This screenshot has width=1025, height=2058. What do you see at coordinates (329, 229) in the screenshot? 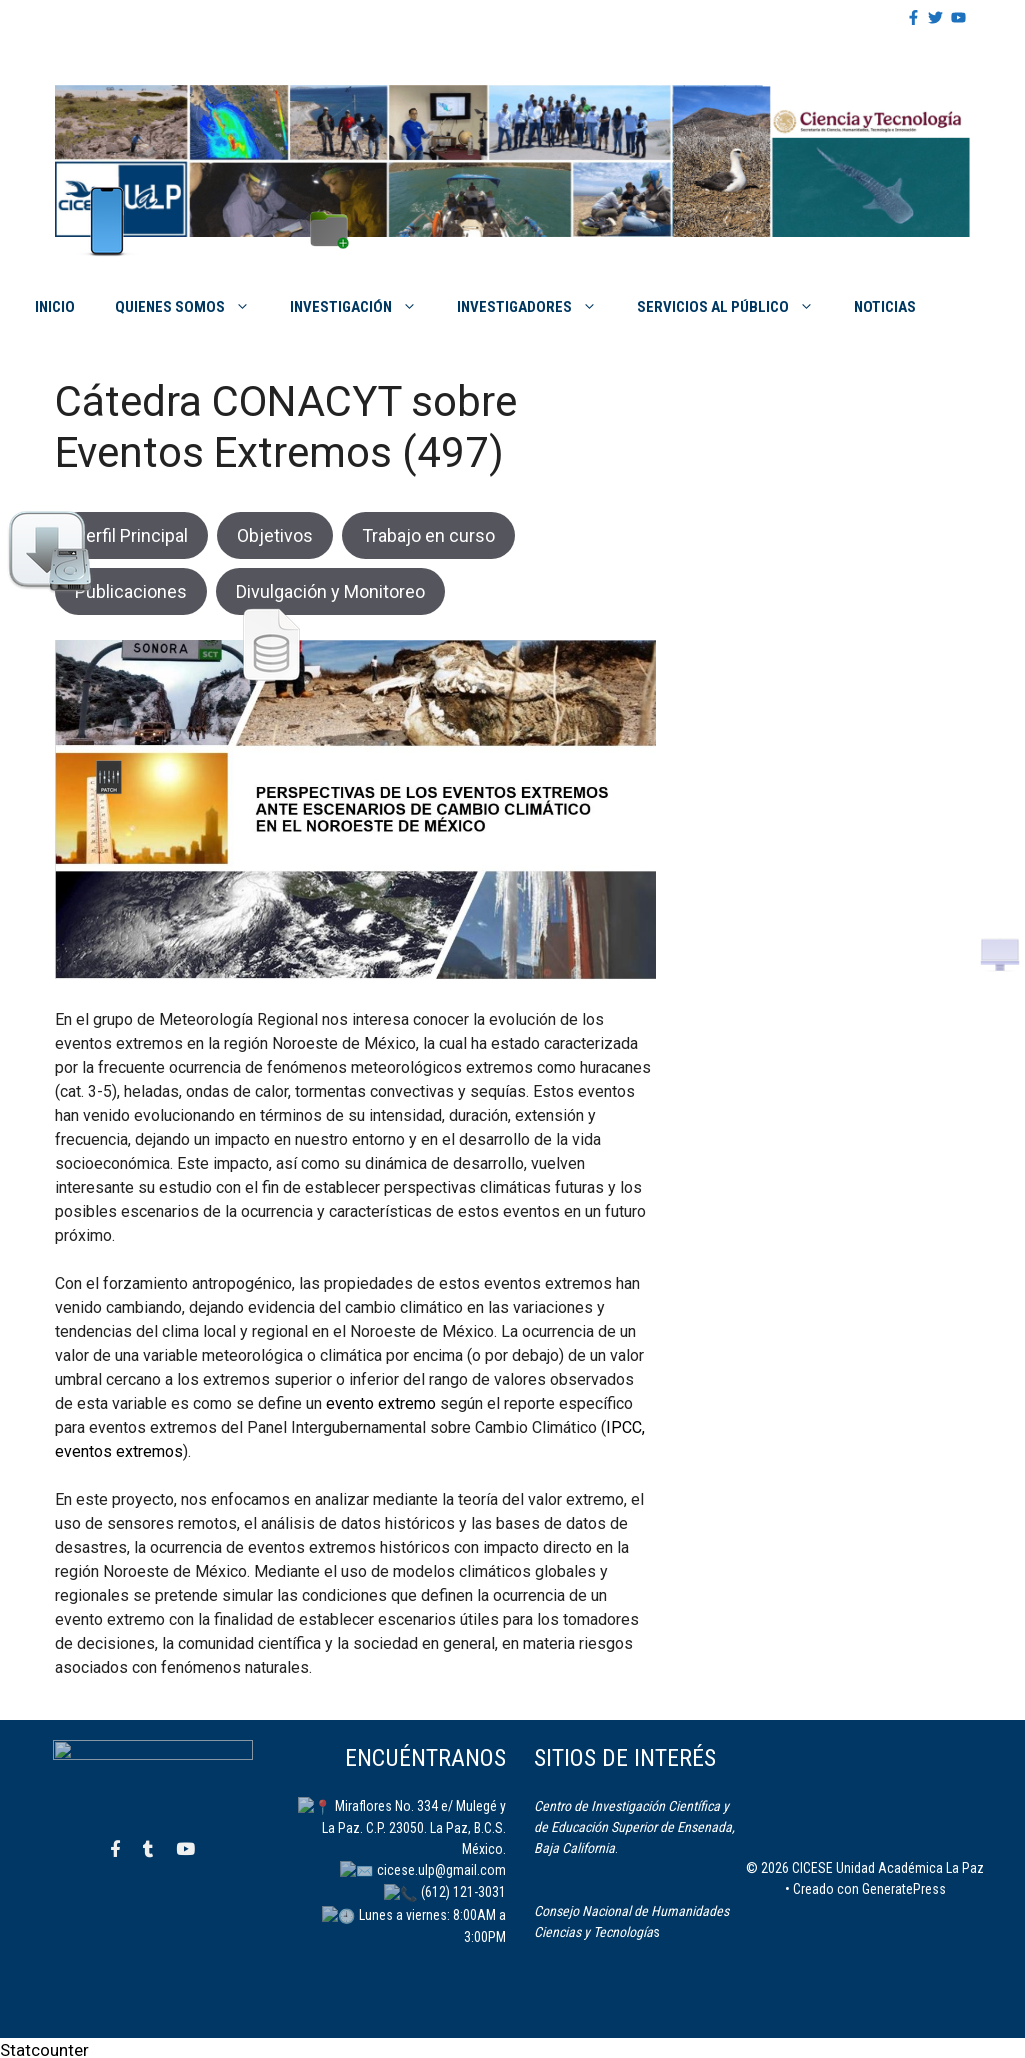
I see `create a new folder` at bounding box center [329, 229].